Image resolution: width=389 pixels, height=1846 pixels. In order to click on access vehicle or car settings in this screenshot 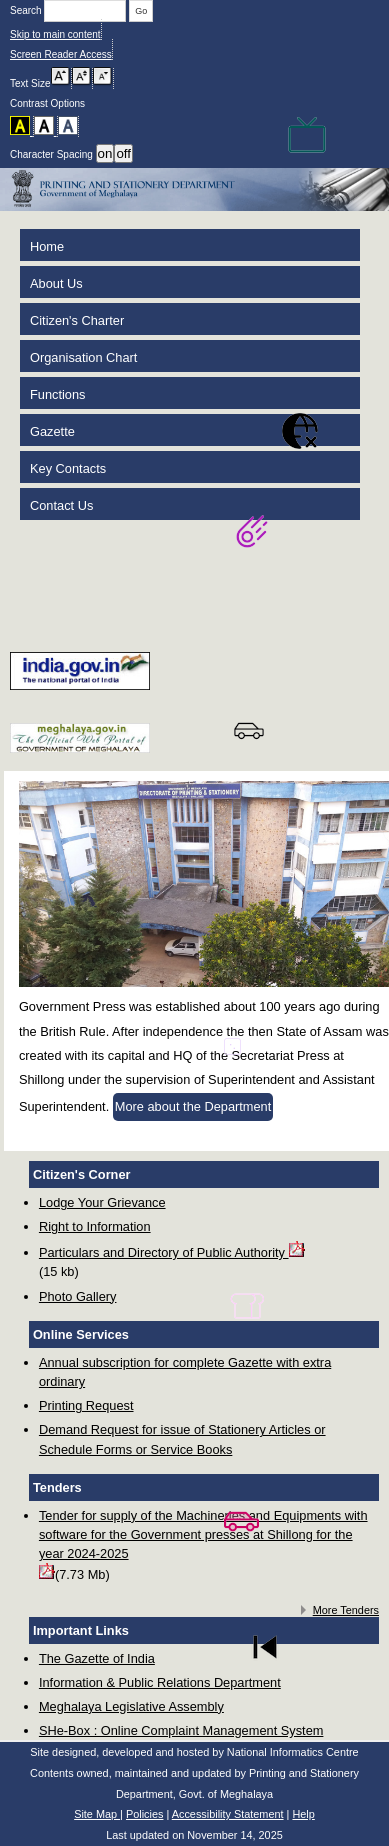, I will do `click(241, 1520)`.